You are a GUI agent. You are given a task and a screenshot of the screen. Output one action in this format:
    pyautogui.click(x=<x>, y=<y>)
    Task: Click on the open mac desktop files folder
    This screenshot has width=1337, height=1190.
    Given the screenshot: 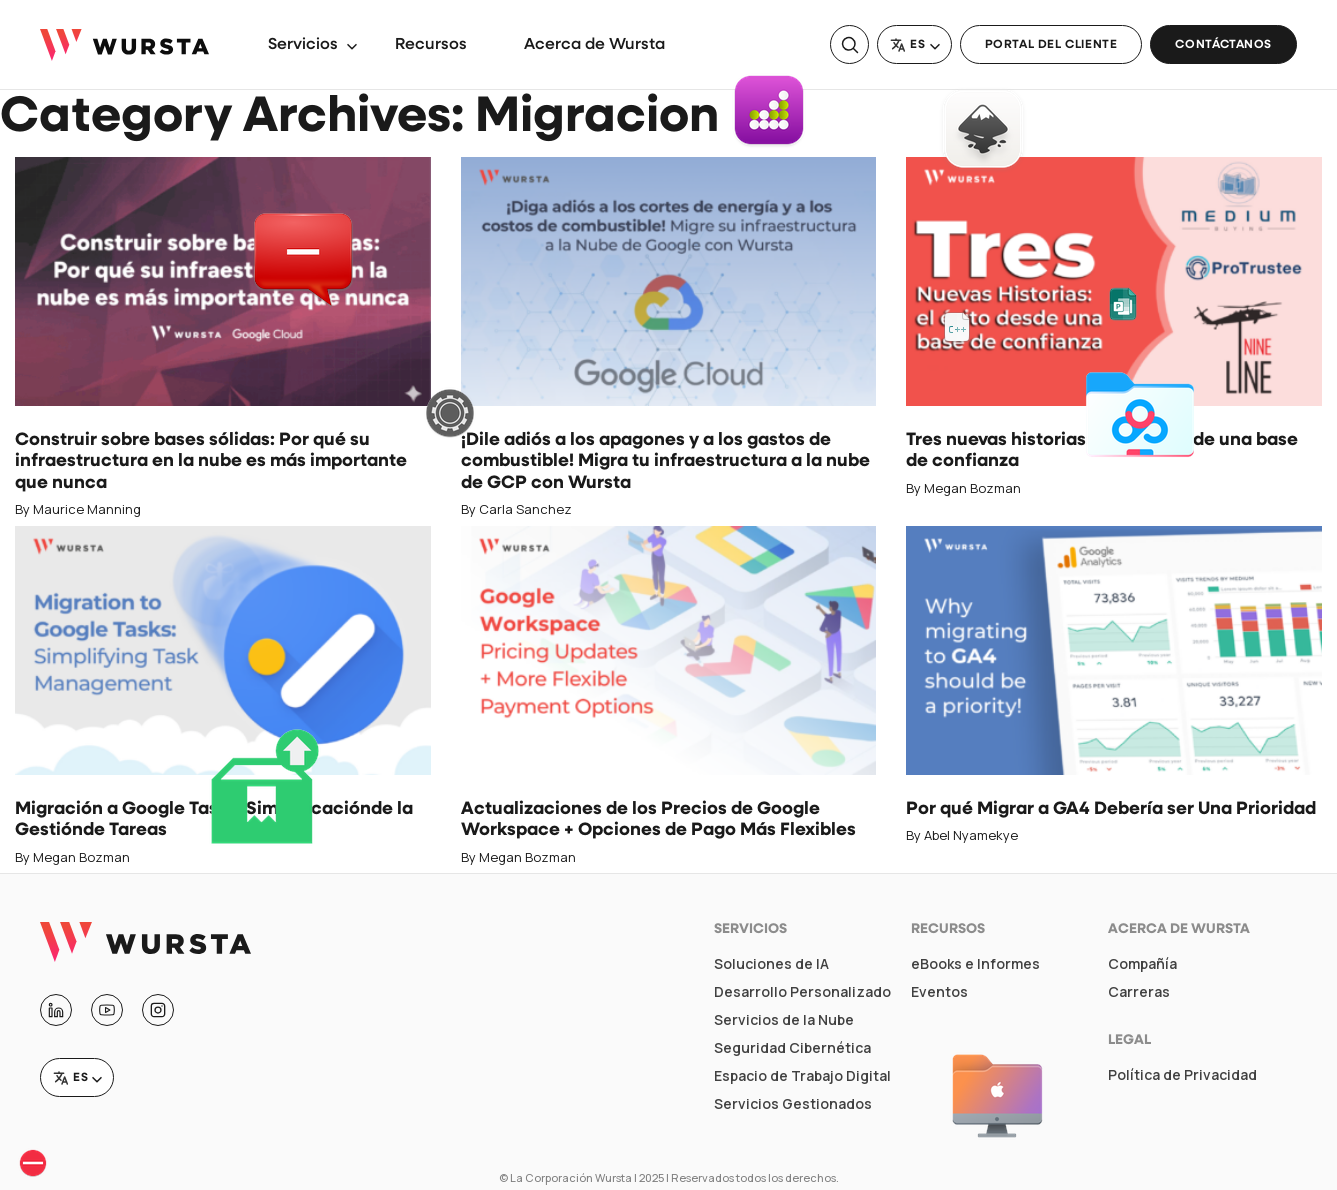 What is the action you would take?
    pyautogui.click(x=997, y=1092)
    